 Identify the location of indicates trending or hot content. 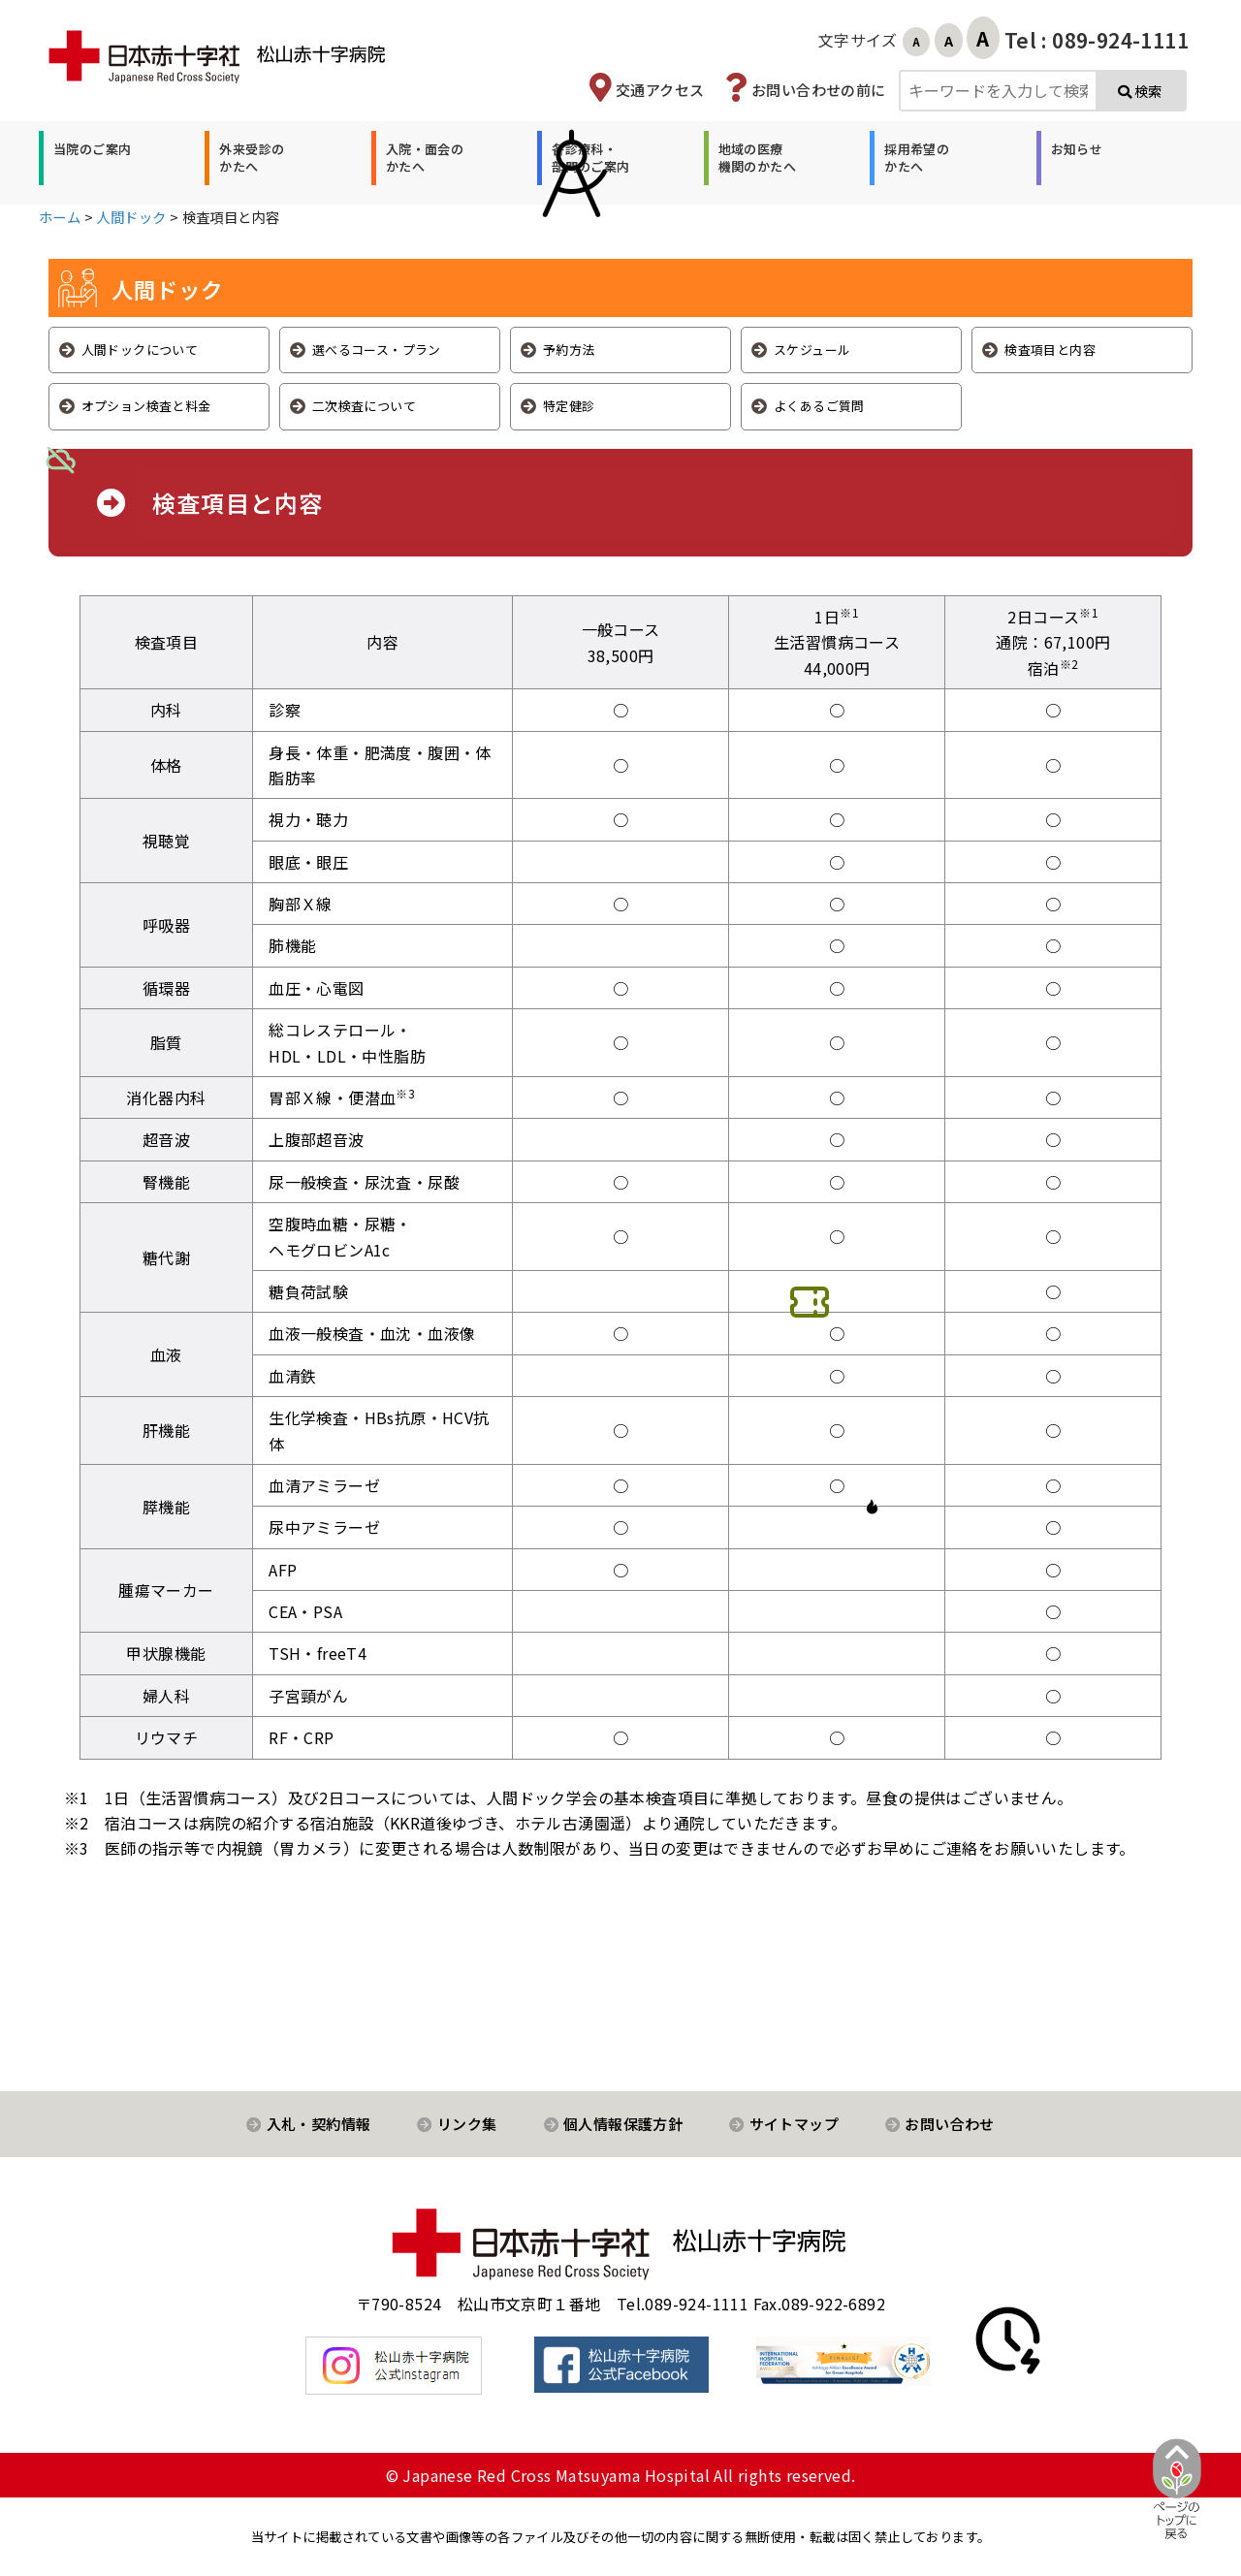
(872, 1507).